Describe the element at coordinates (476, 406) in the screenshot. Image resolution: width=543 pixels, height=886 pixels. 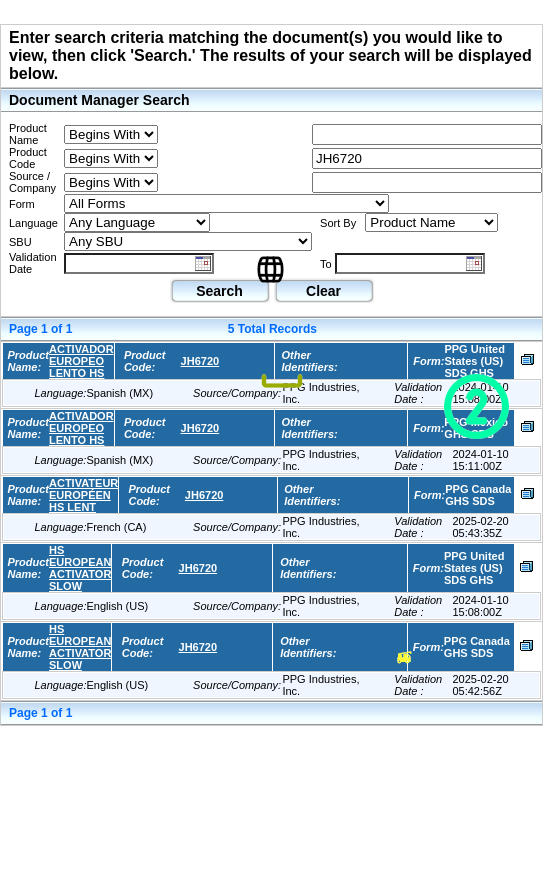
I see `indicates step two in a multi-step process` at that location.